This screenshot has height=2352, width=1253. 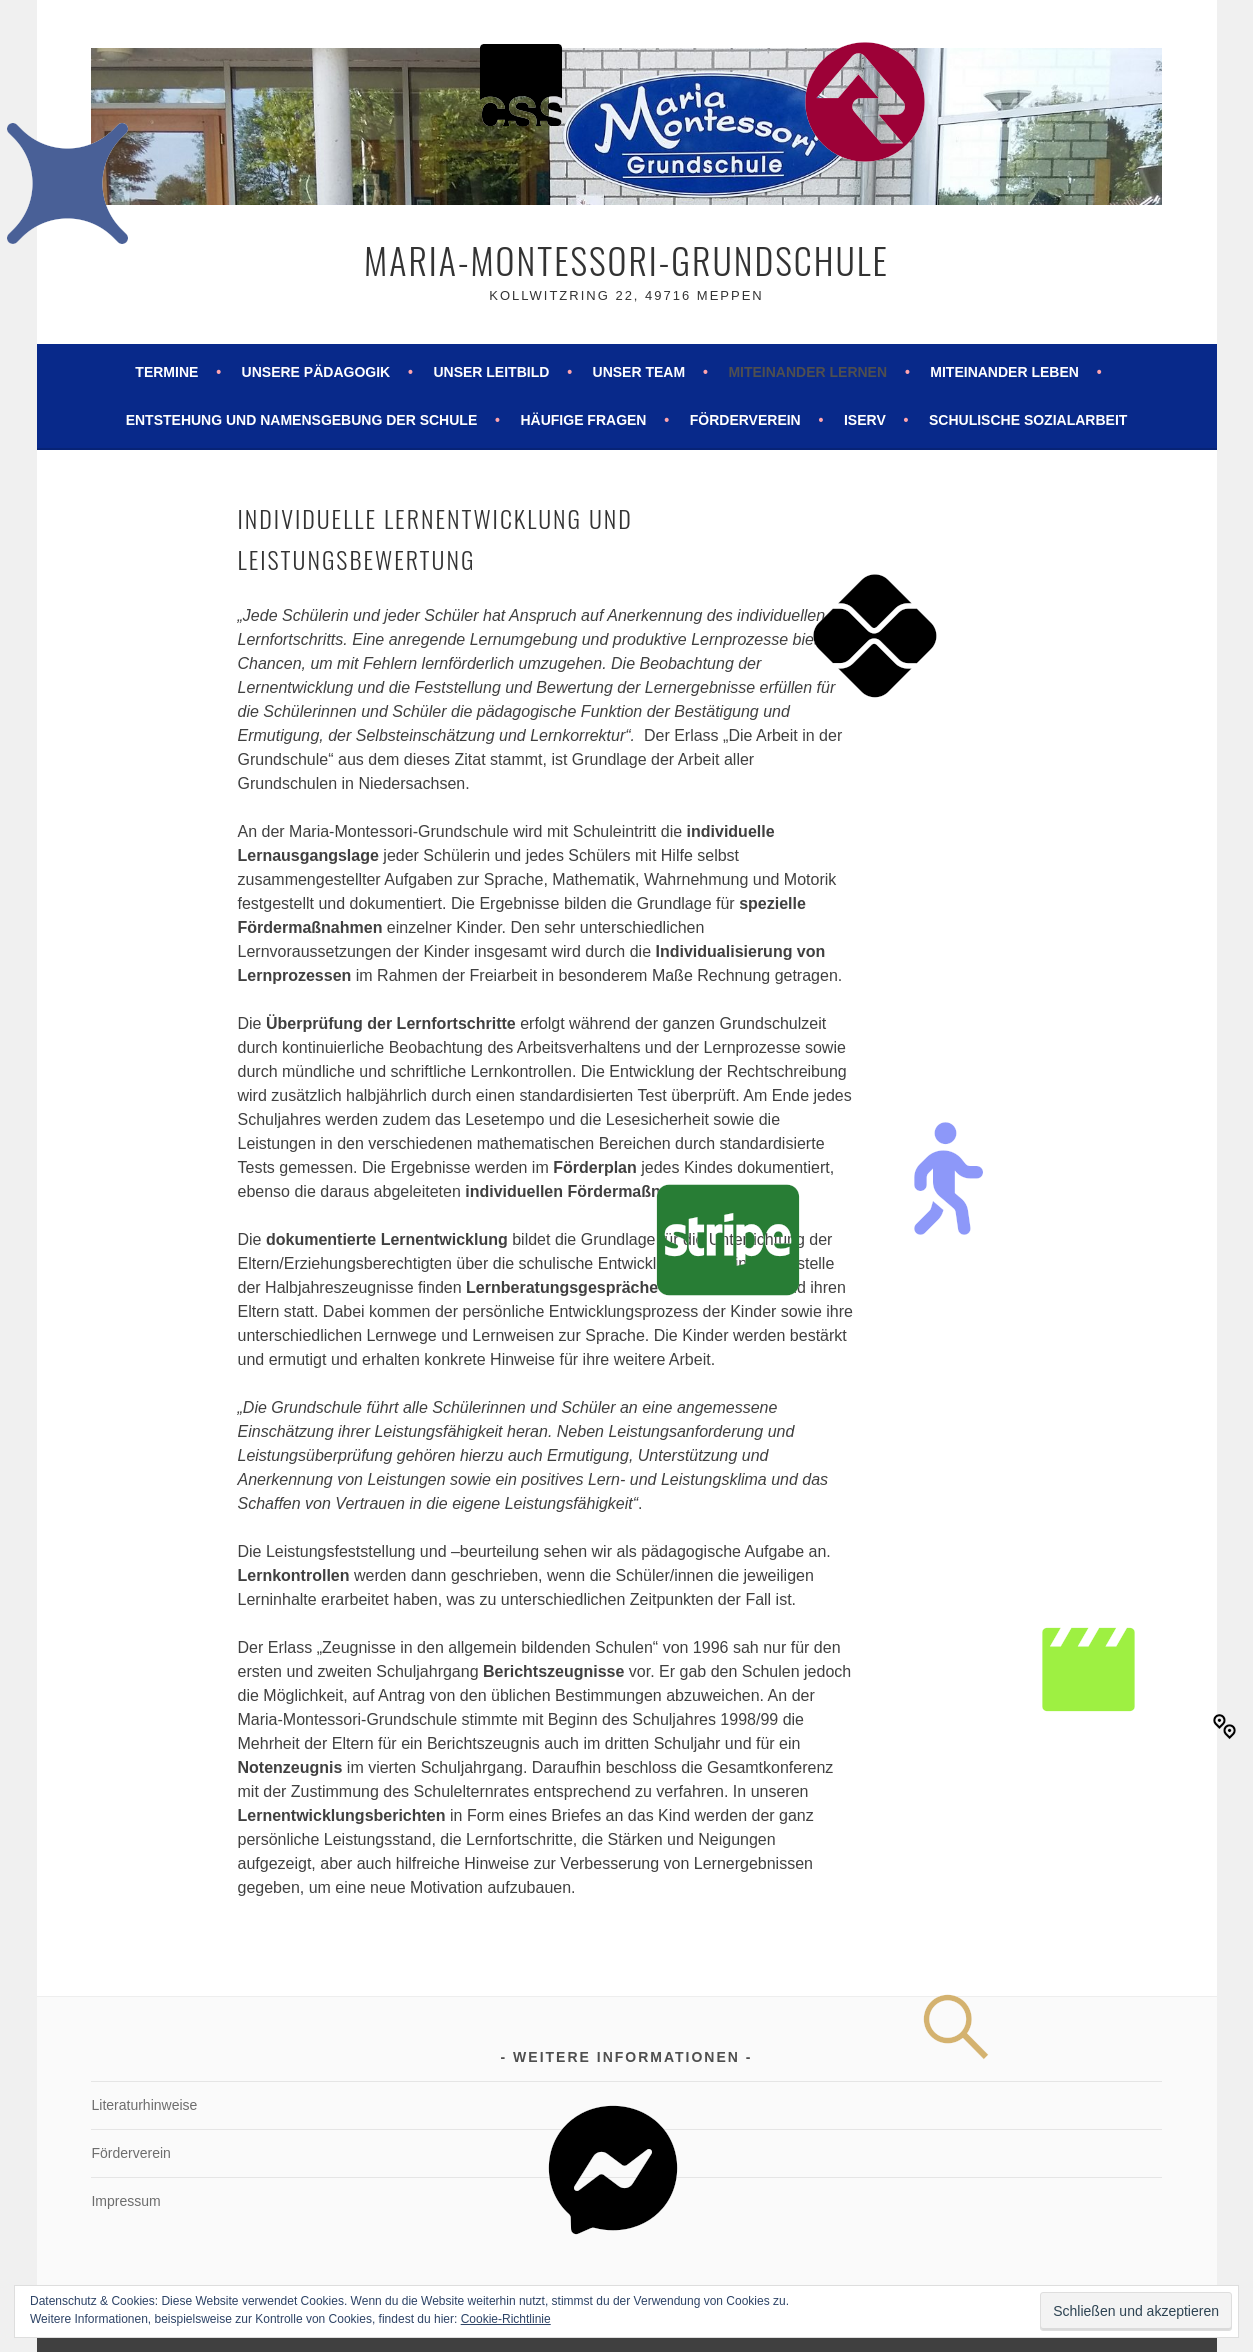 I want to click on pay with Stripe, so click(x=728, y=1240).